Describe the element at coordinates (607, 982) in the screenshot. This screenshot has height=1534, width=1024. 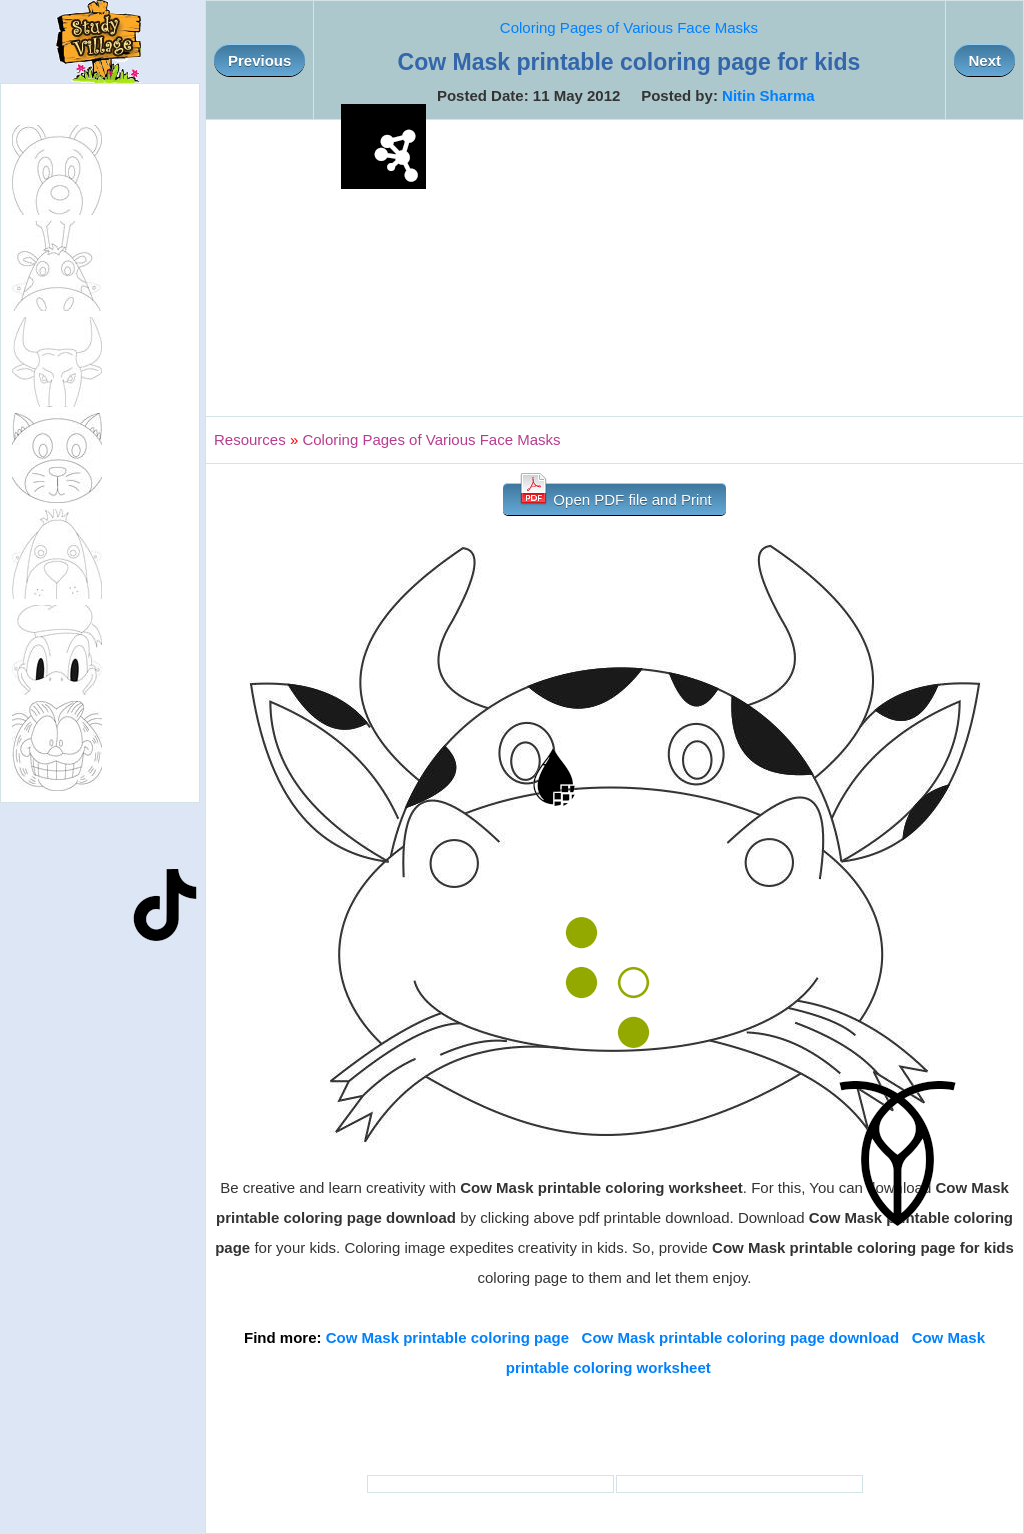
I see `D-Wave Systems company logo` at that location.